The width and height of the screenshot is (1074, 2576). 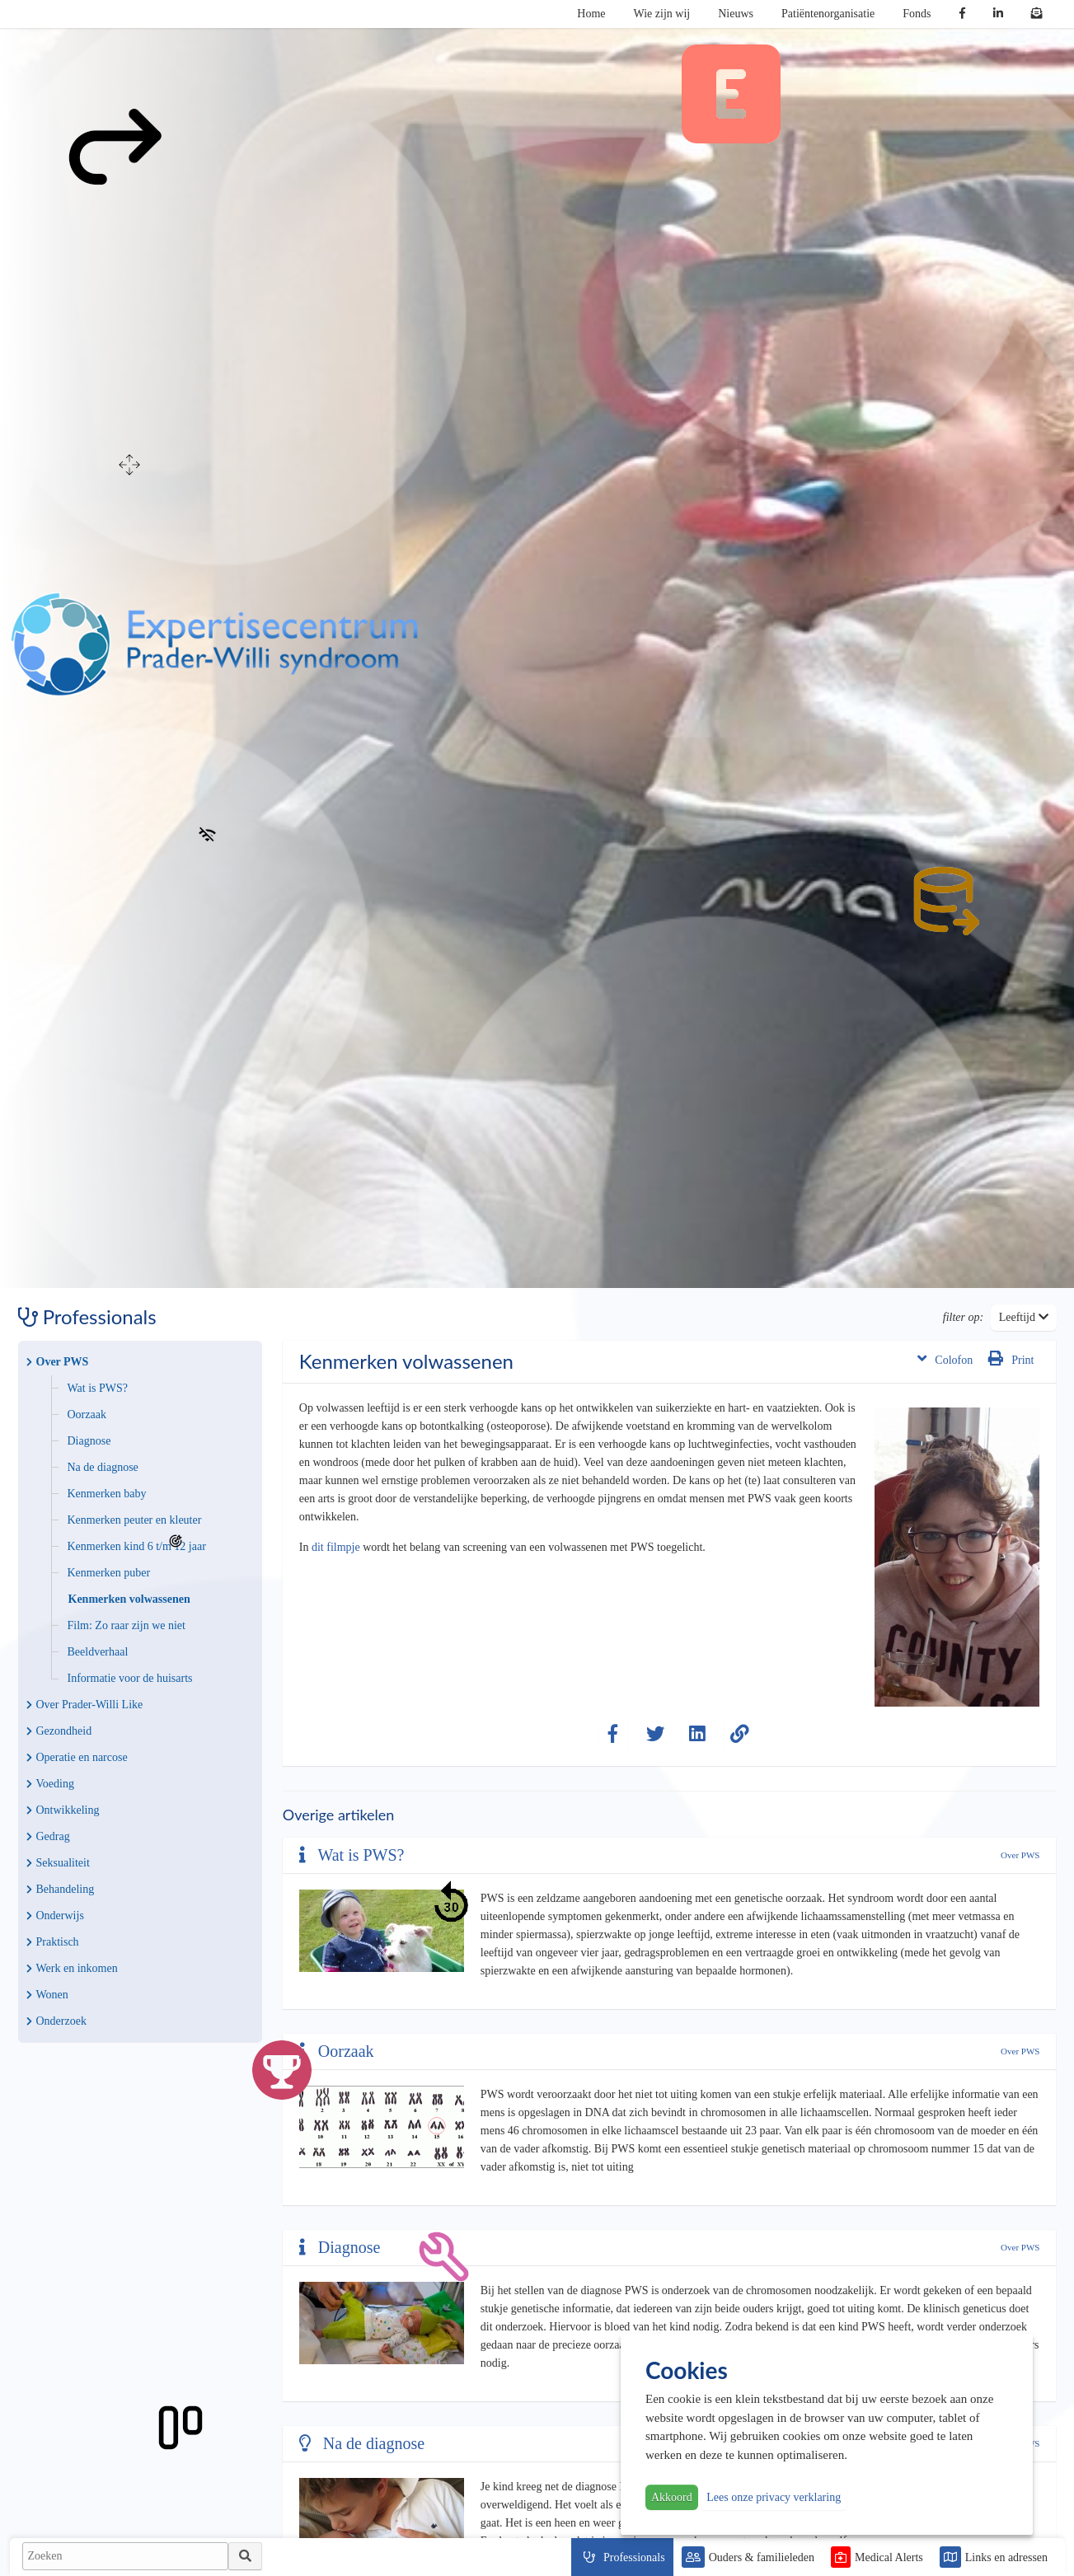 I want to click on expand content to full screen, so click(x=129, y=465).